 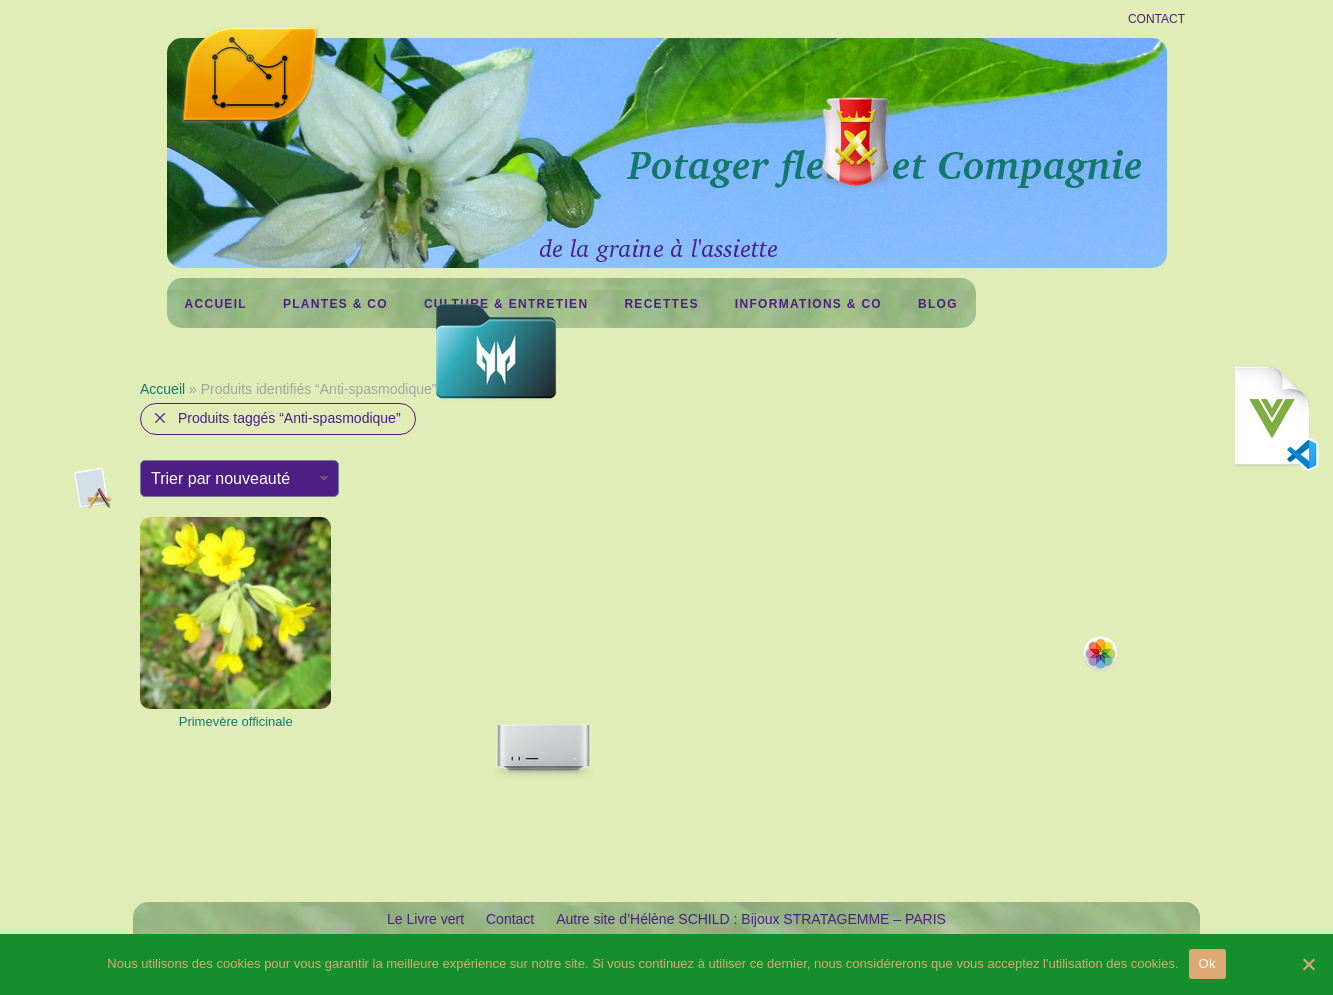 What do you see at coordinates (91, 488) in the screenshot?
I see `generic application icon for unidentified apps` at bounding box center [91, 488].